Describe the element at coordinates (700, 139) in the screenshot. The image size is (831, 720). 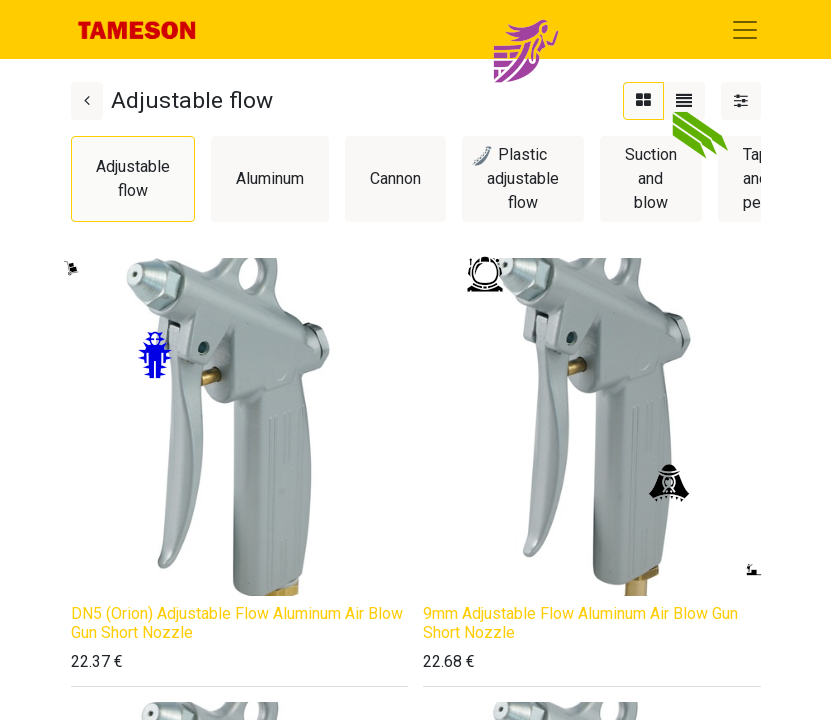
I see `equip claws or melee weapon` at that location.